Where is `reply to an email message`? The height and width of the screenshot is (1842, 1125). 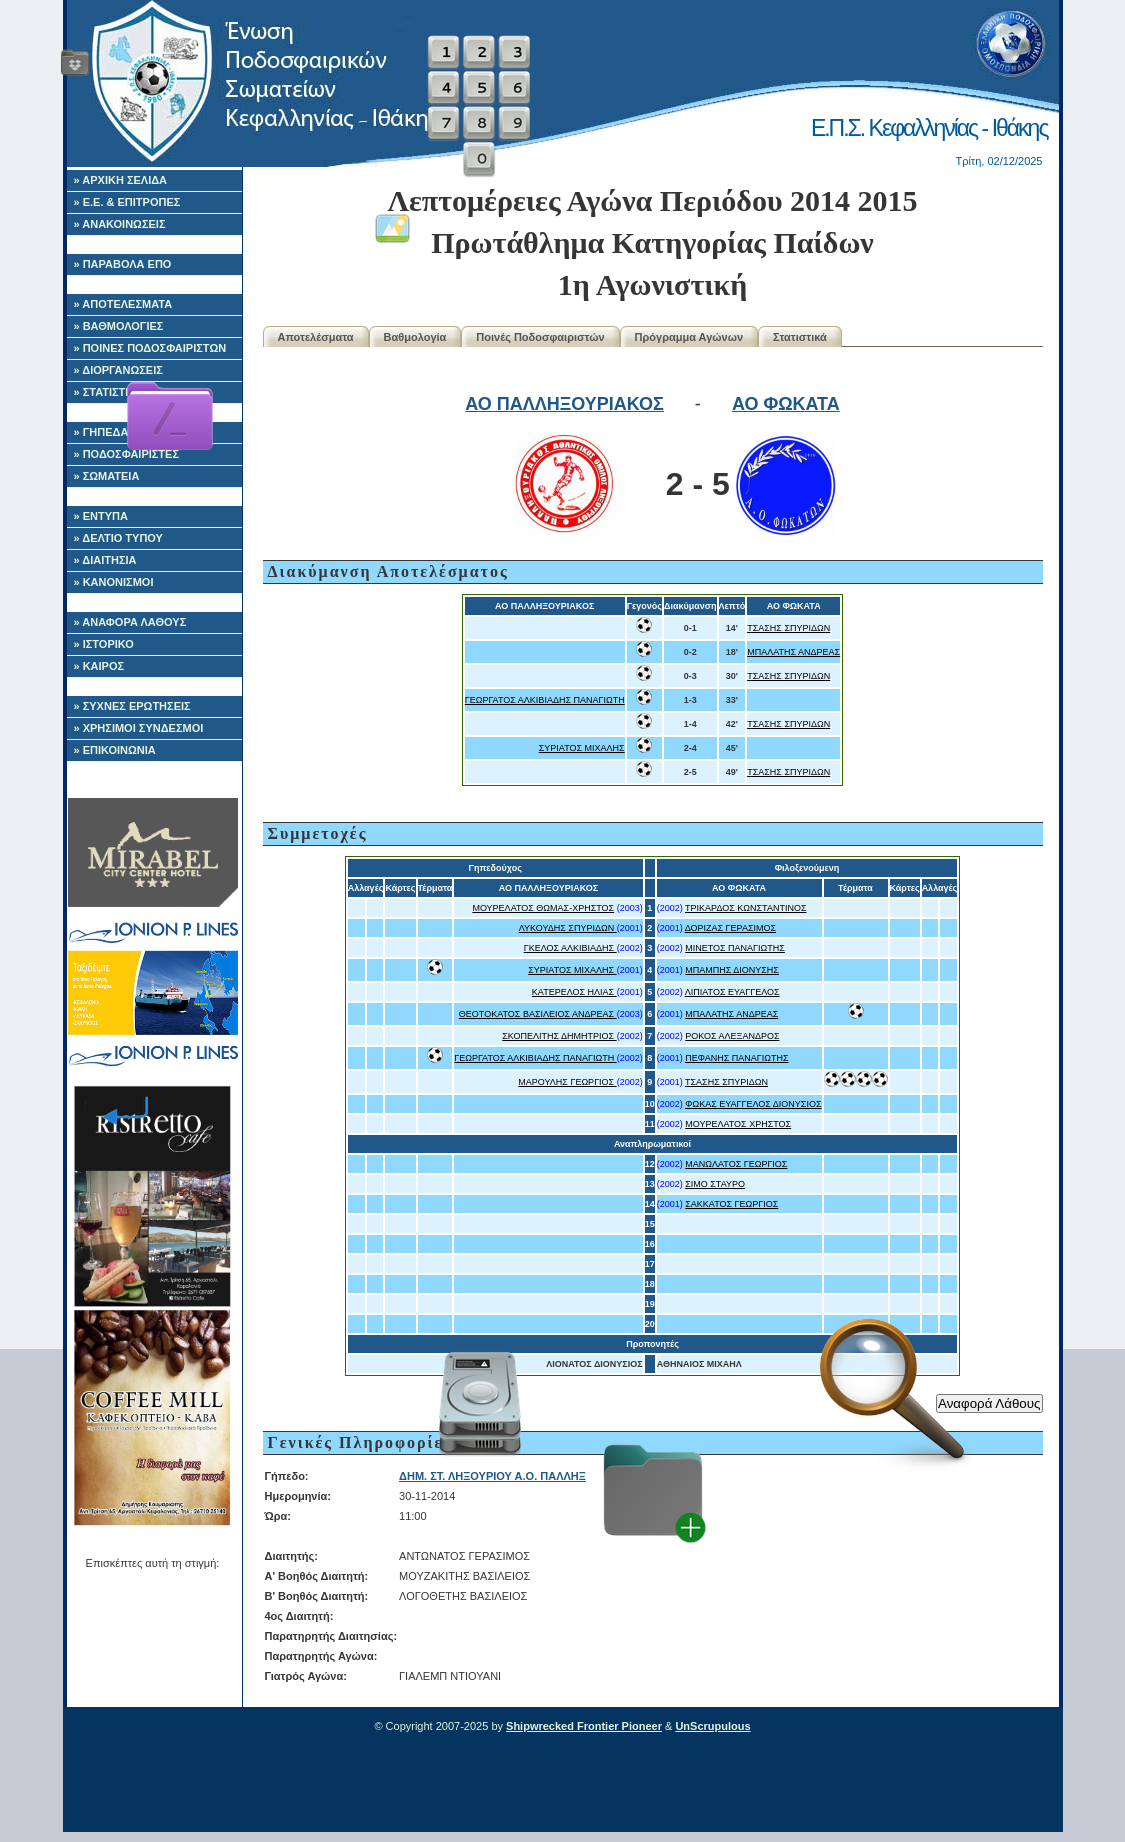 reply to an email message is located at coordinates (124, 1107).